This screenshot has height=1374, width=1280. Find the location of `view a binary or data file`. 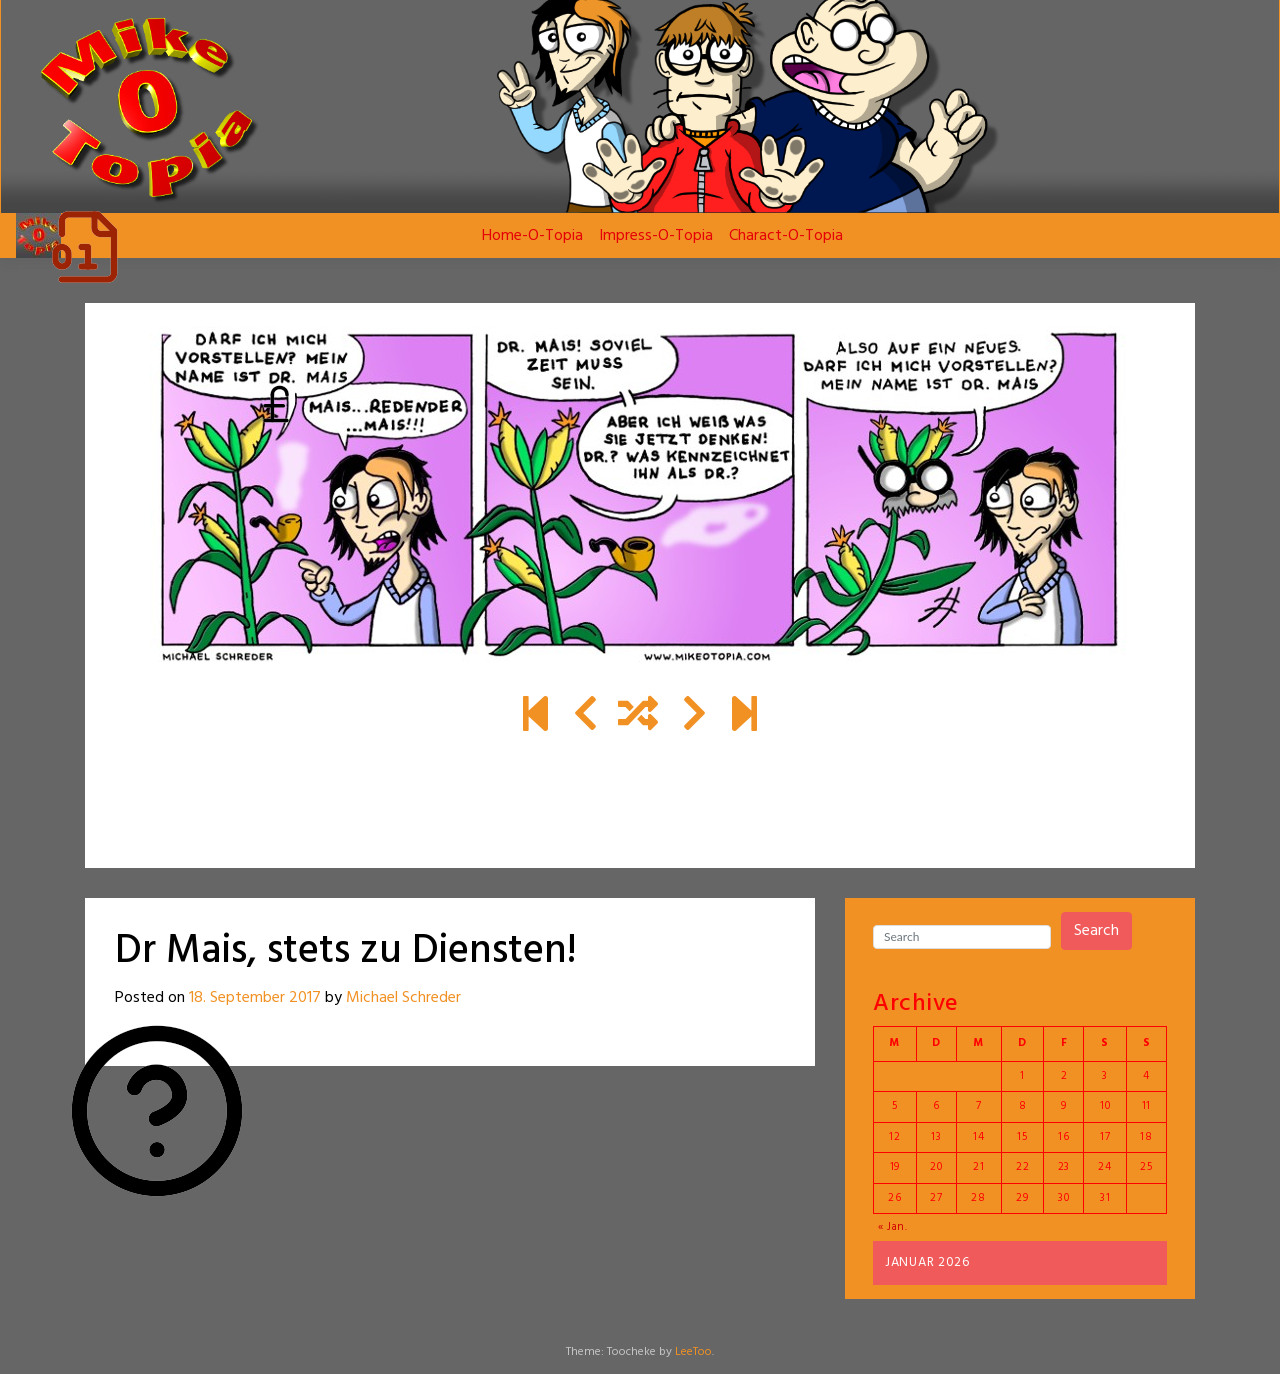

view a binary or data file is located at coordinates (88, 247).